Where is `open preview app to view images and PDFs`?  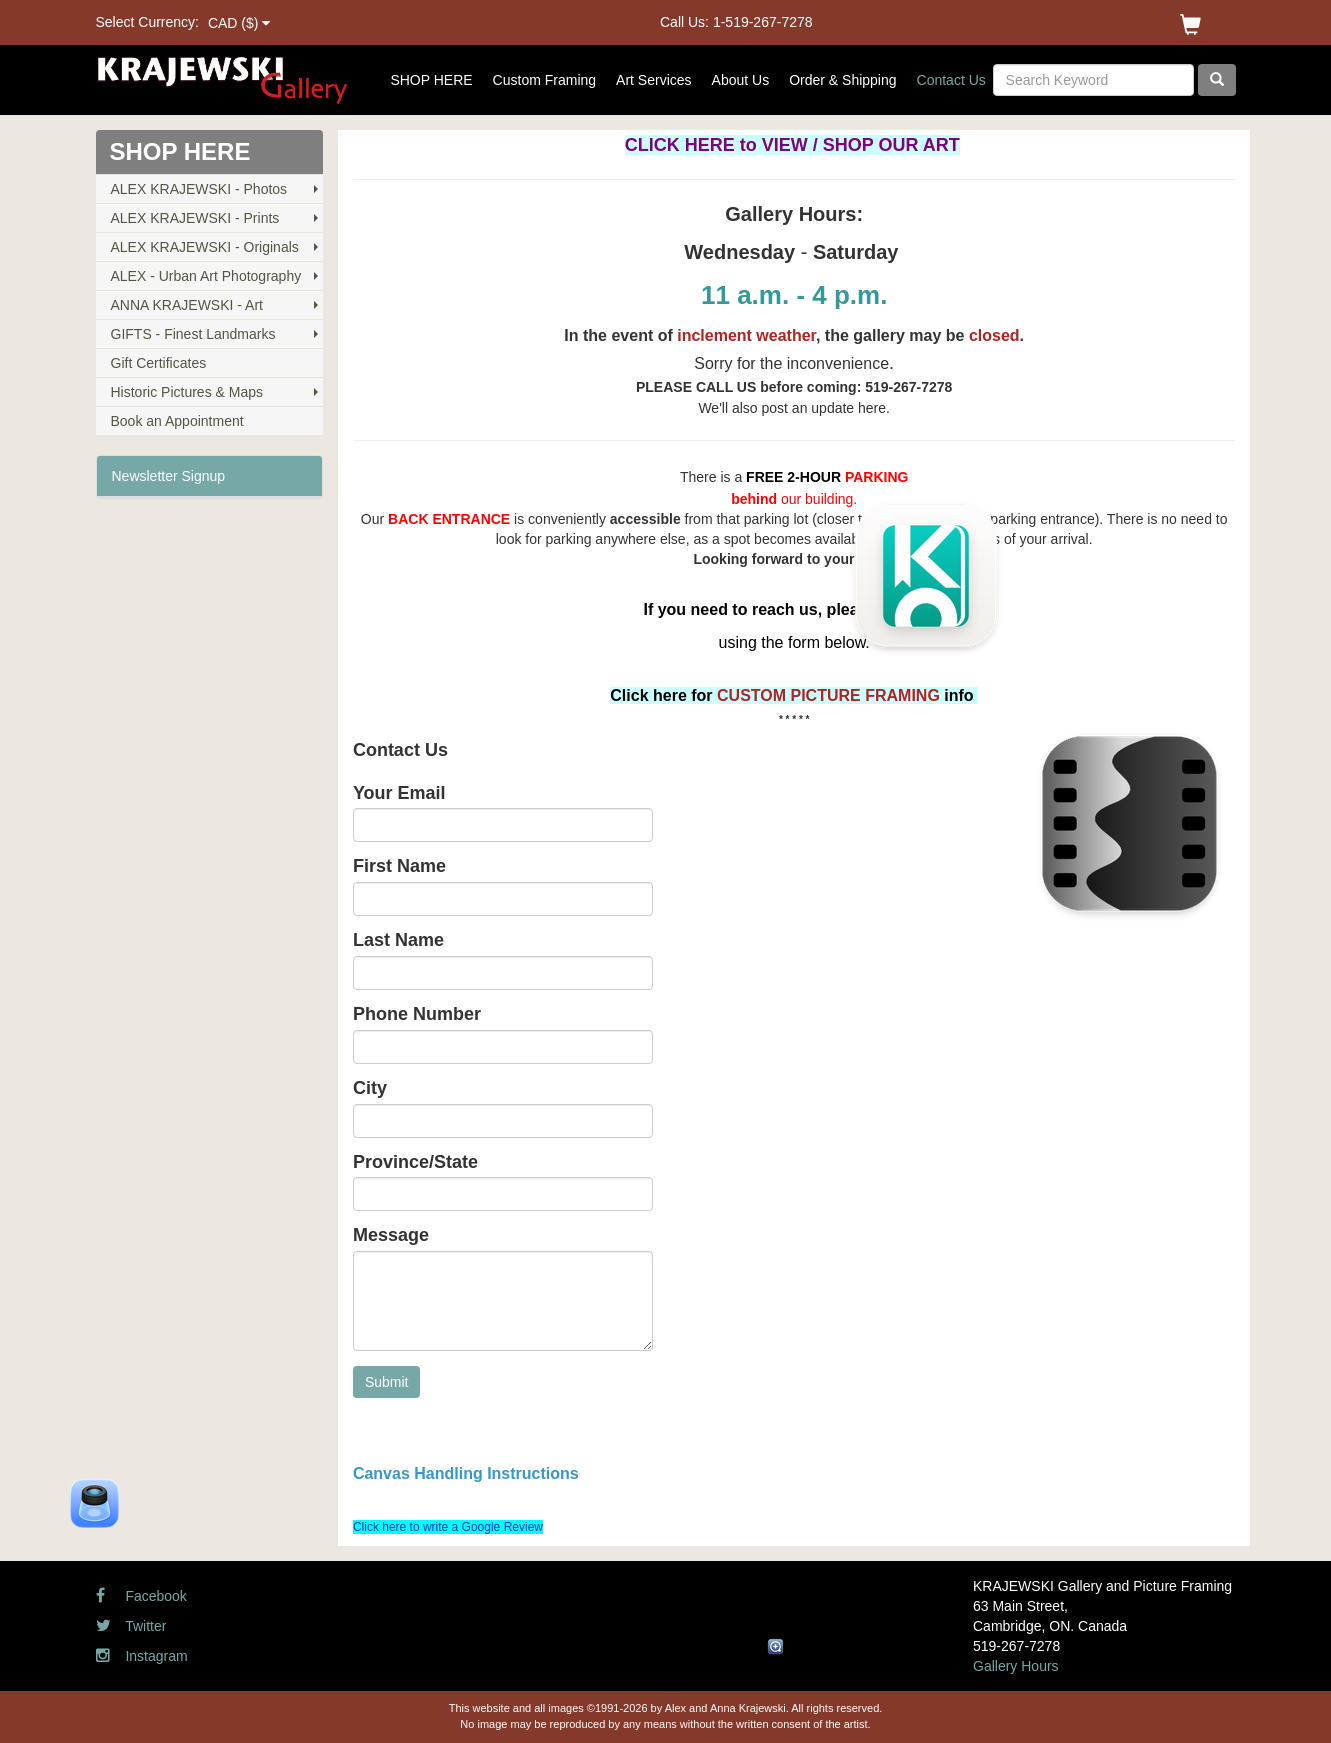
open preview app to view images and PDFs is located at coordinates (94, 1503).